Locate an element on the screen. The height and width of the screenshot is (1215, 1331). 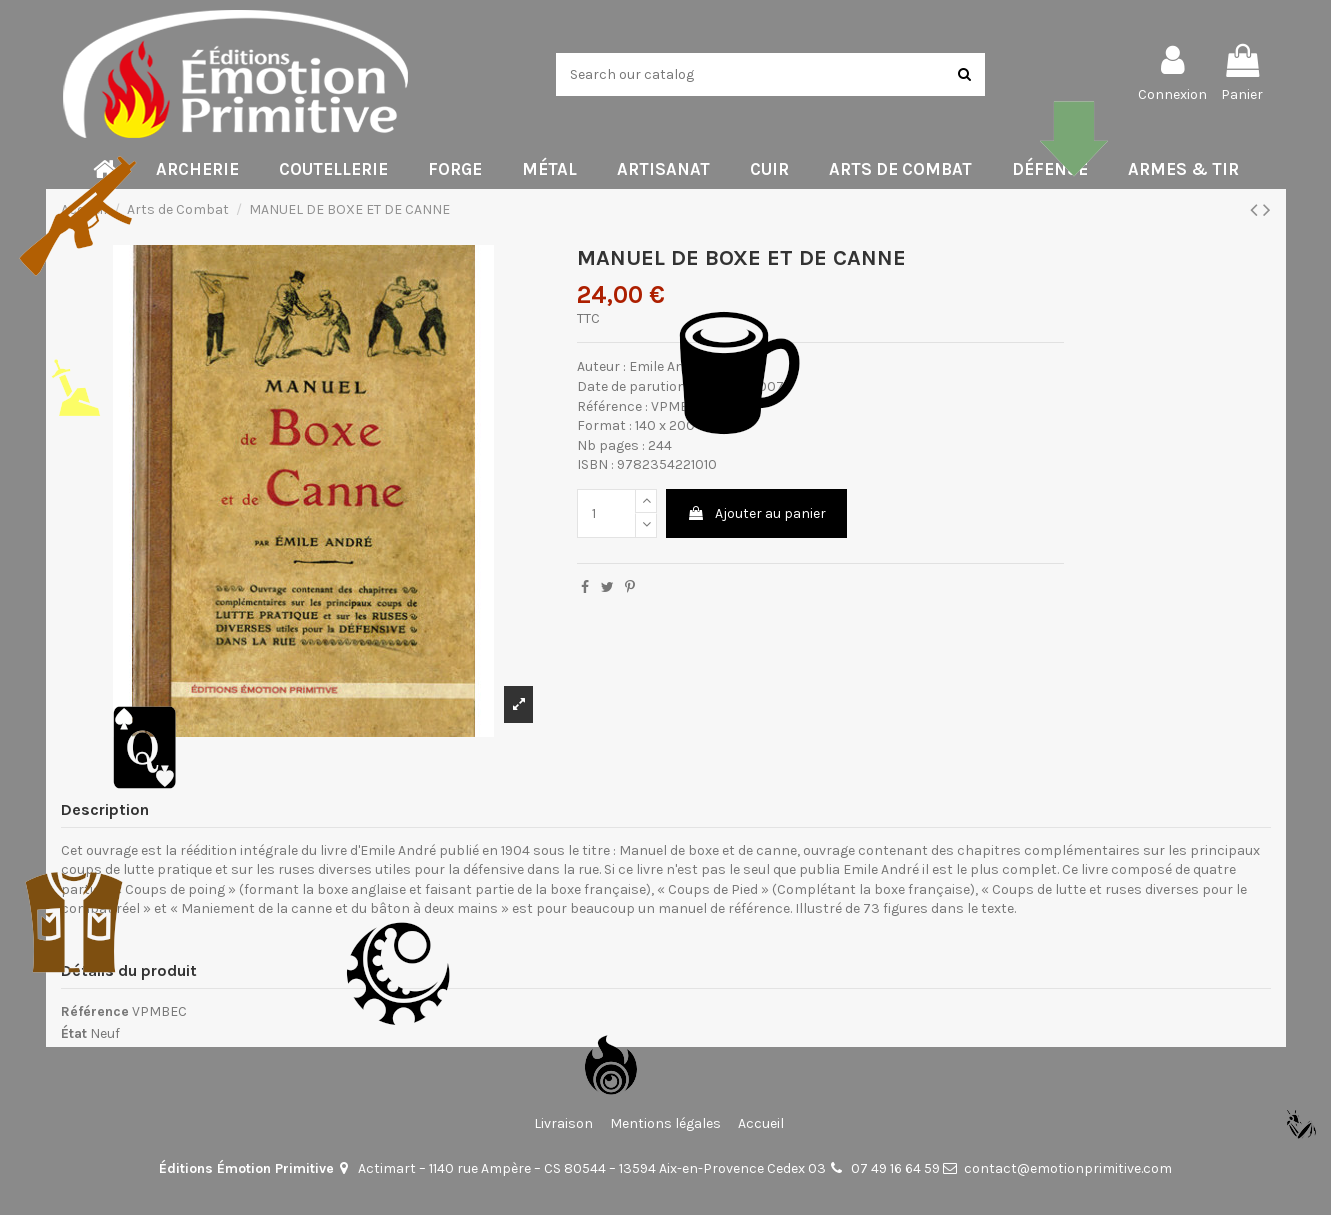
indicates insect or bug-type creature in game is located at coordinates (1301, 1124).